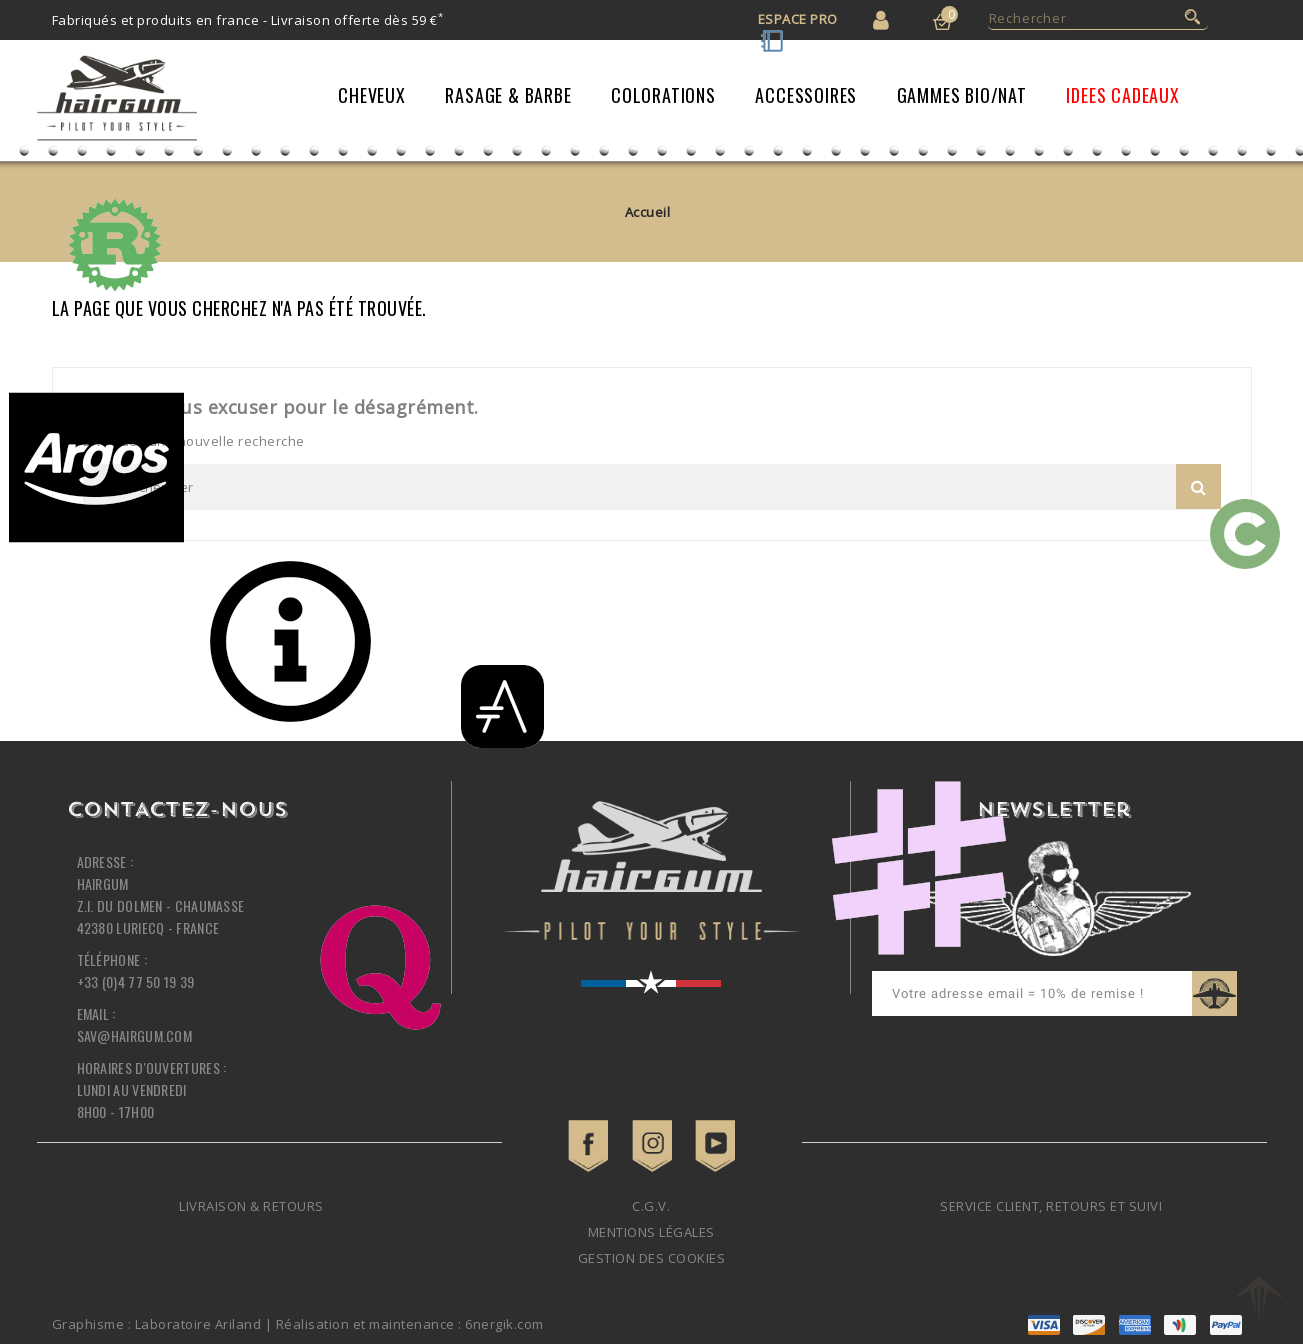 Image resolution: width=1303 pixels, height=1344 pixels. Describe the element at coordinates (290, 641) in the screenshot. I see `view more information or details` at that location.